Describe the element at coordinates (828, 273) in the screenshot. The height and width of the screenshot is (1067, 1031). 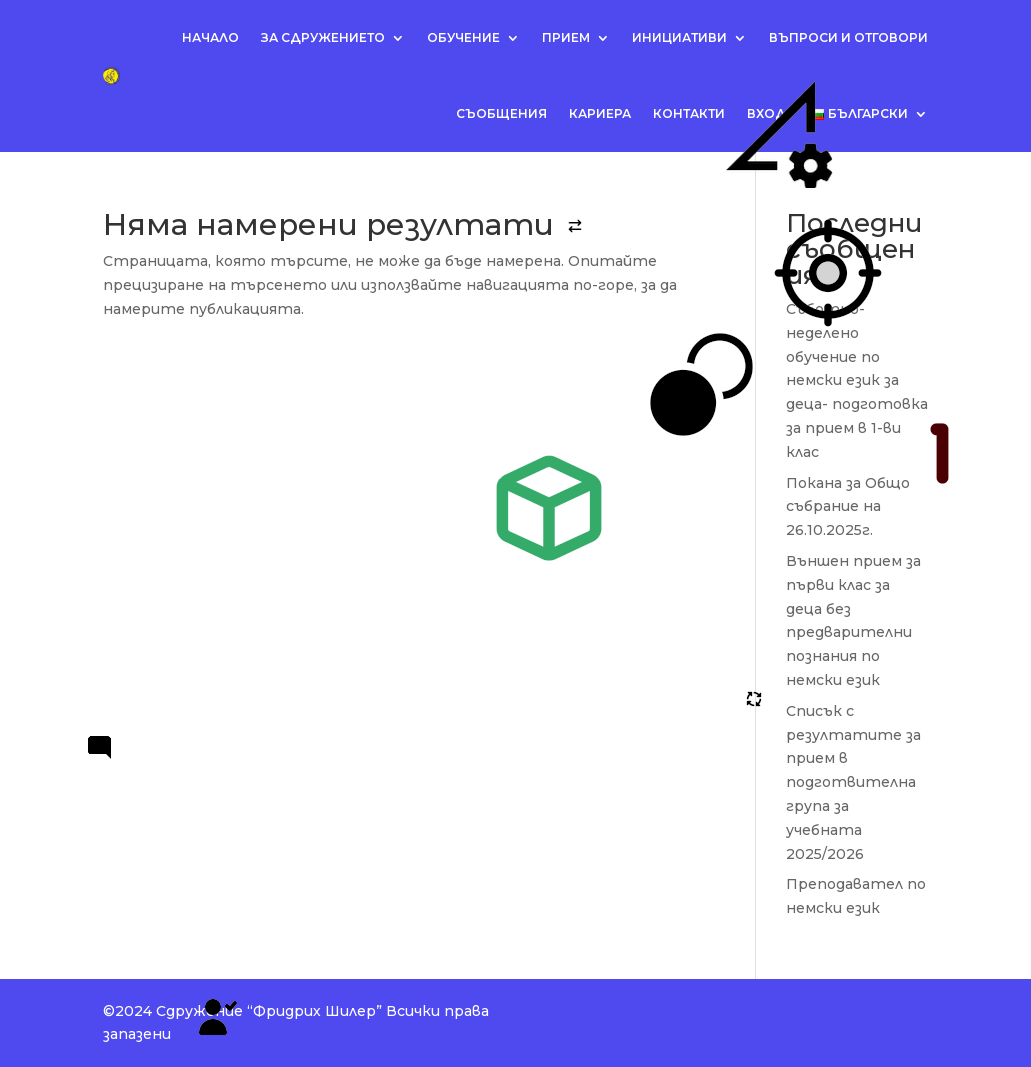
I see `center map on current location` at that location.